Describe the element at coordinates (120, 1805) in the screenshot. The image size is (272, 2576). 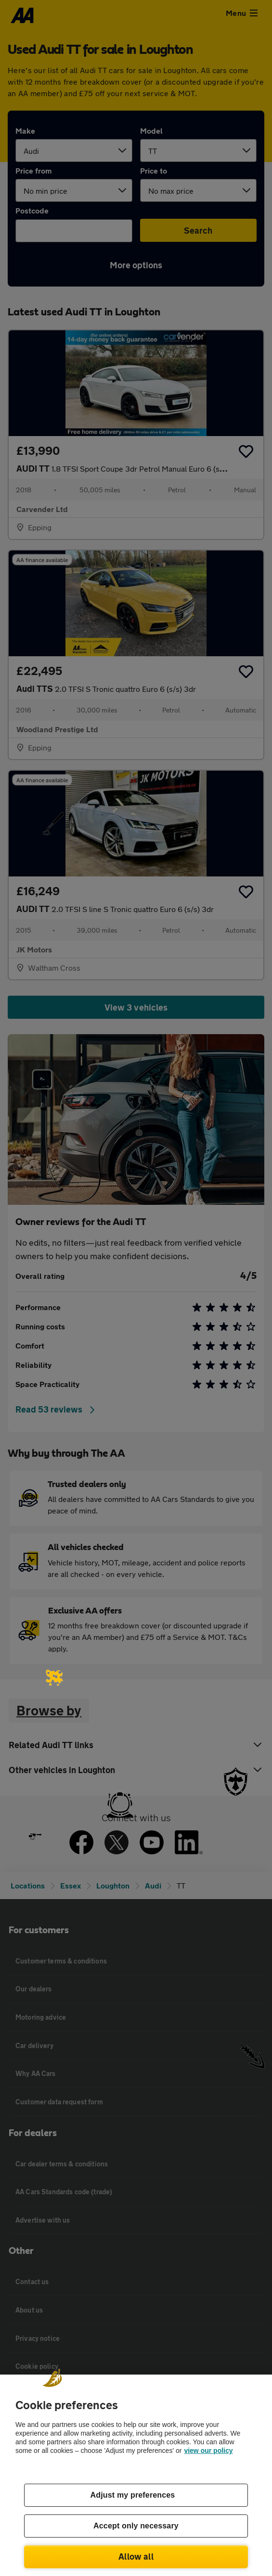
I see `access space or astronaut-themed content` at that location.